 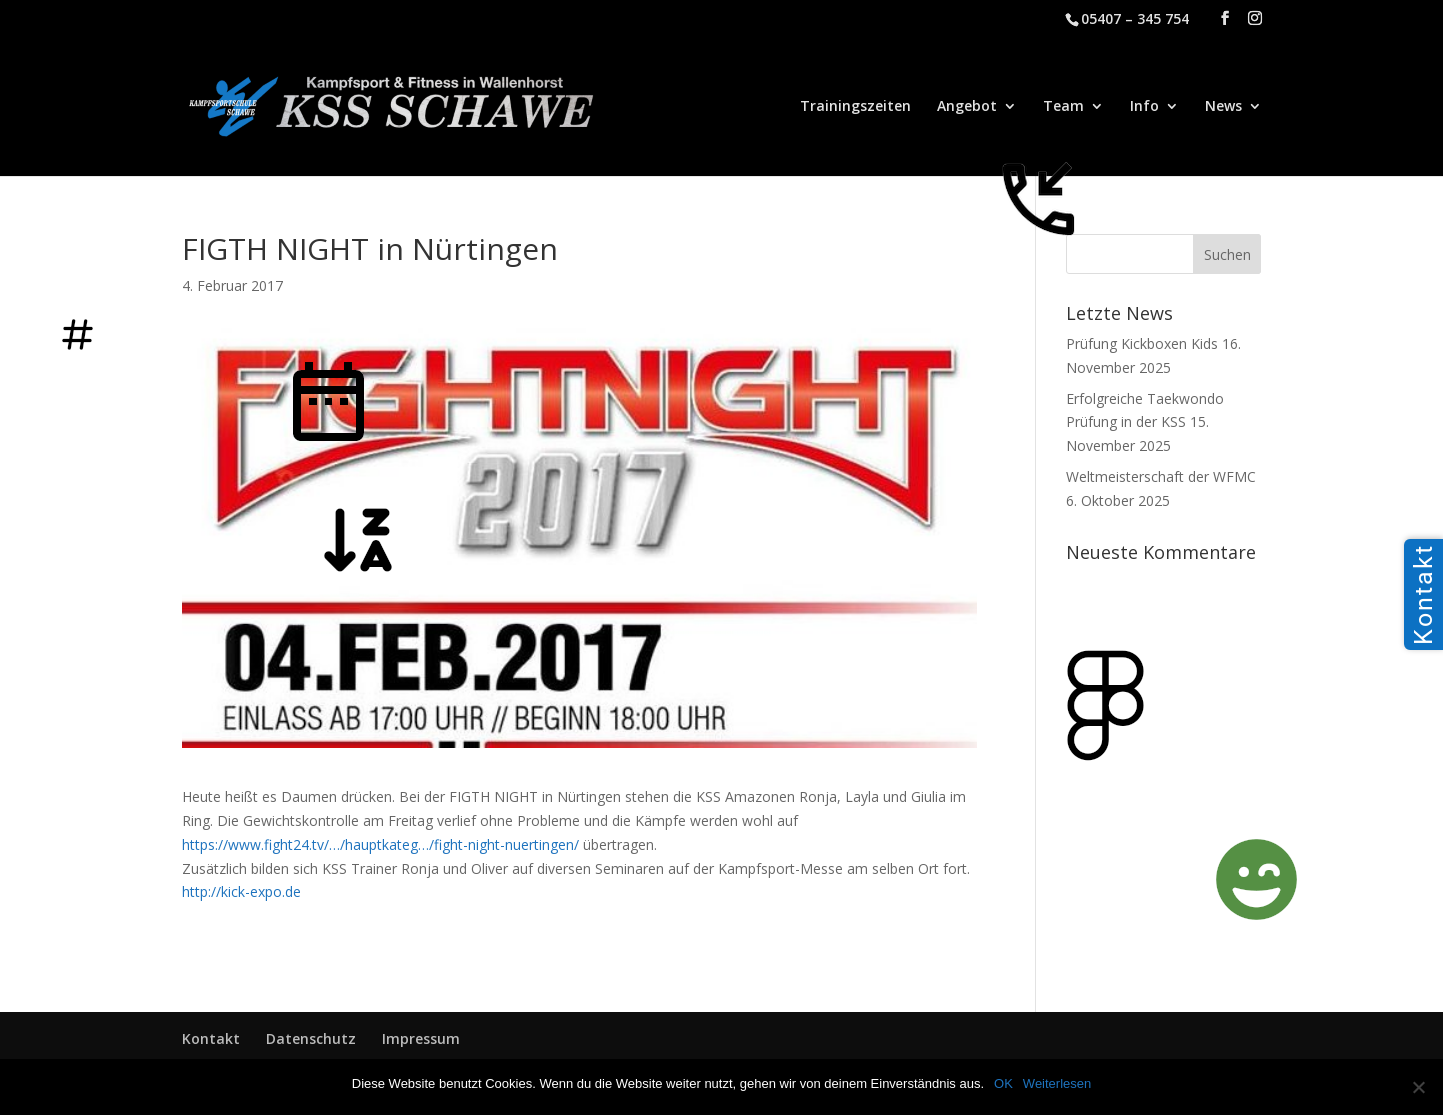 I want to click on open Figma design tool, so click(x=1105, y=705).